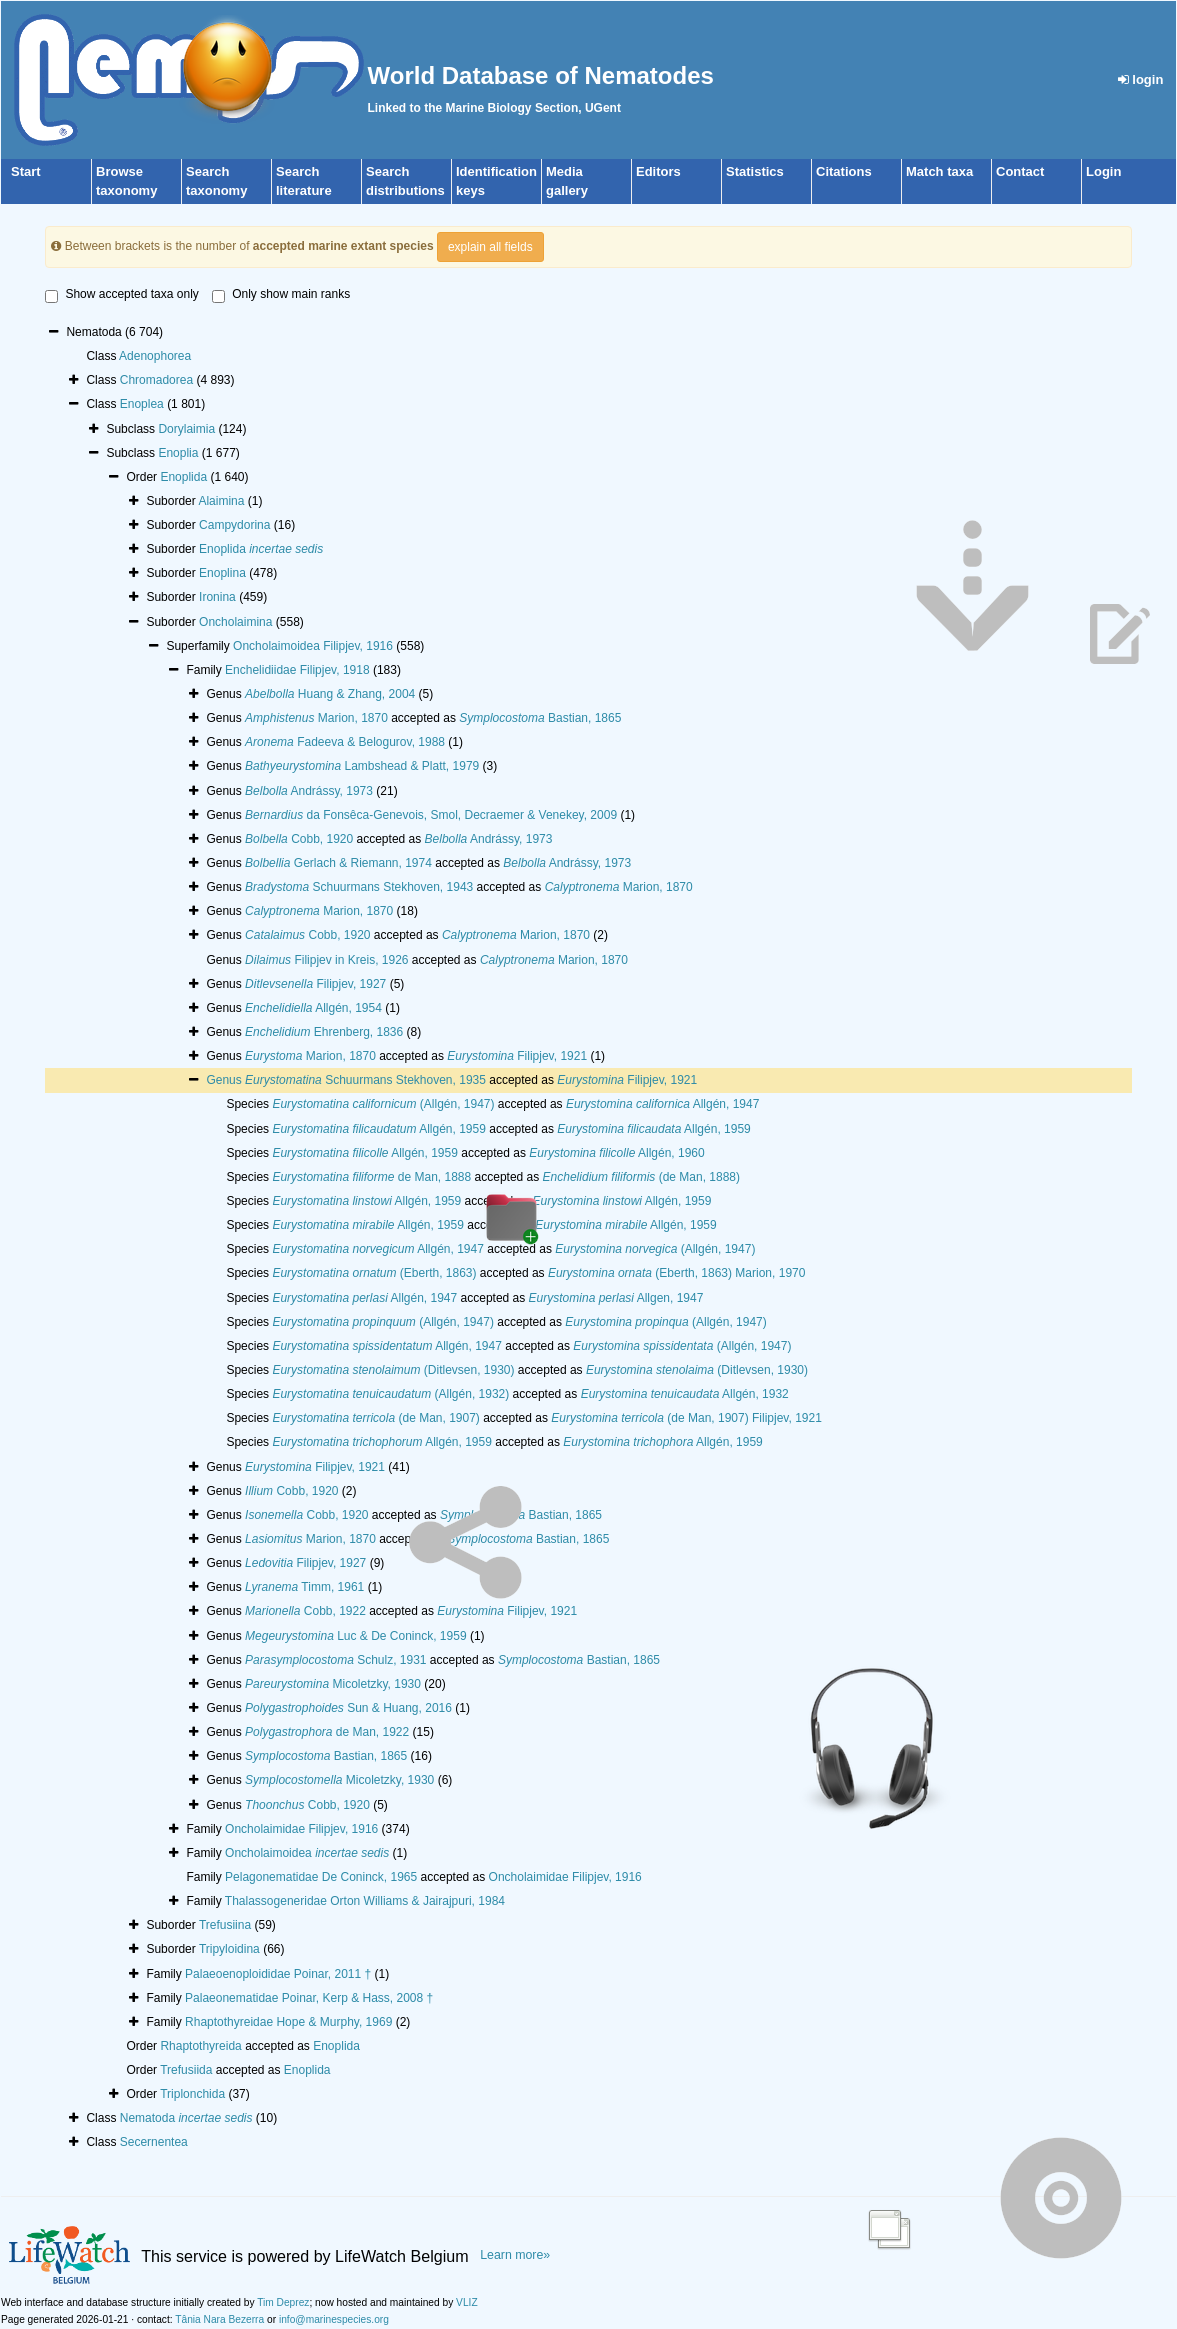 The image size is (1177, 2329). What do you see at coordinates (871, 1747) in the screenshot?
I see `audio headset device connected` at bounding box center [871, 1747].